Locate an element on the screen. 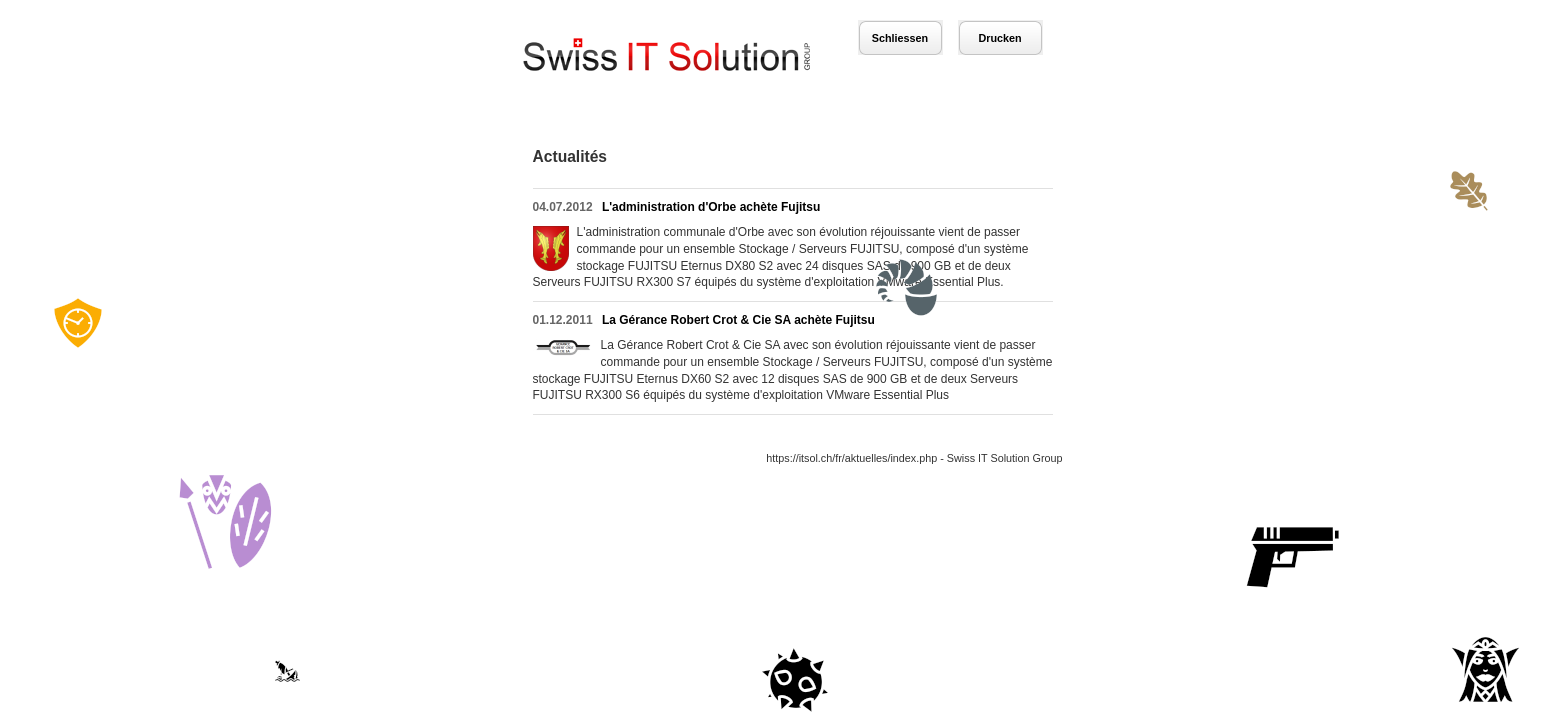  activate temporary protection or defense is located at coordinates (78, 323).